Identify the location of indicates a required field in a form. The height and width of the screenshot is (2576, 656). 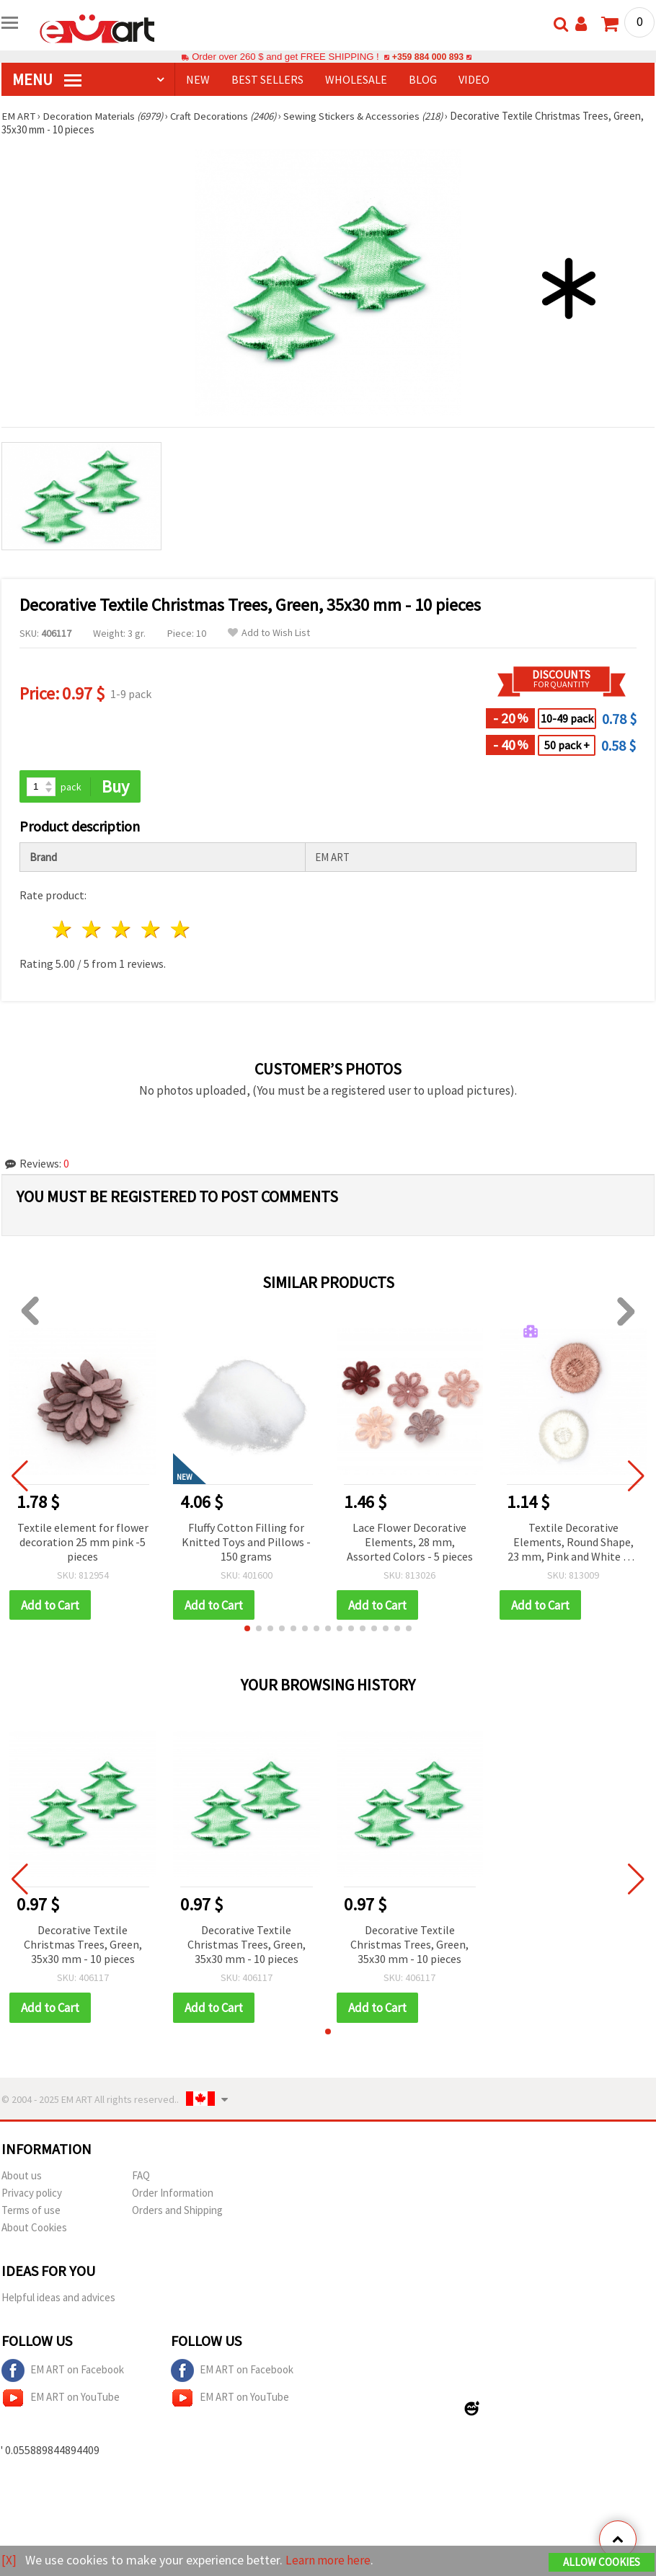
(569, 288).